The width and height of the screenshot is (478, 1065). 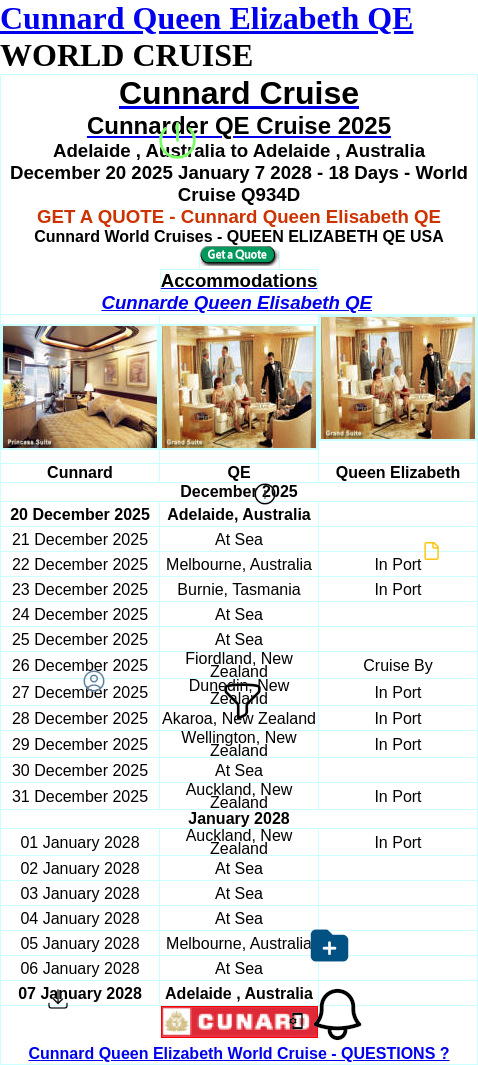 I want to click on filter or sort content, so click(x=242, y=701).